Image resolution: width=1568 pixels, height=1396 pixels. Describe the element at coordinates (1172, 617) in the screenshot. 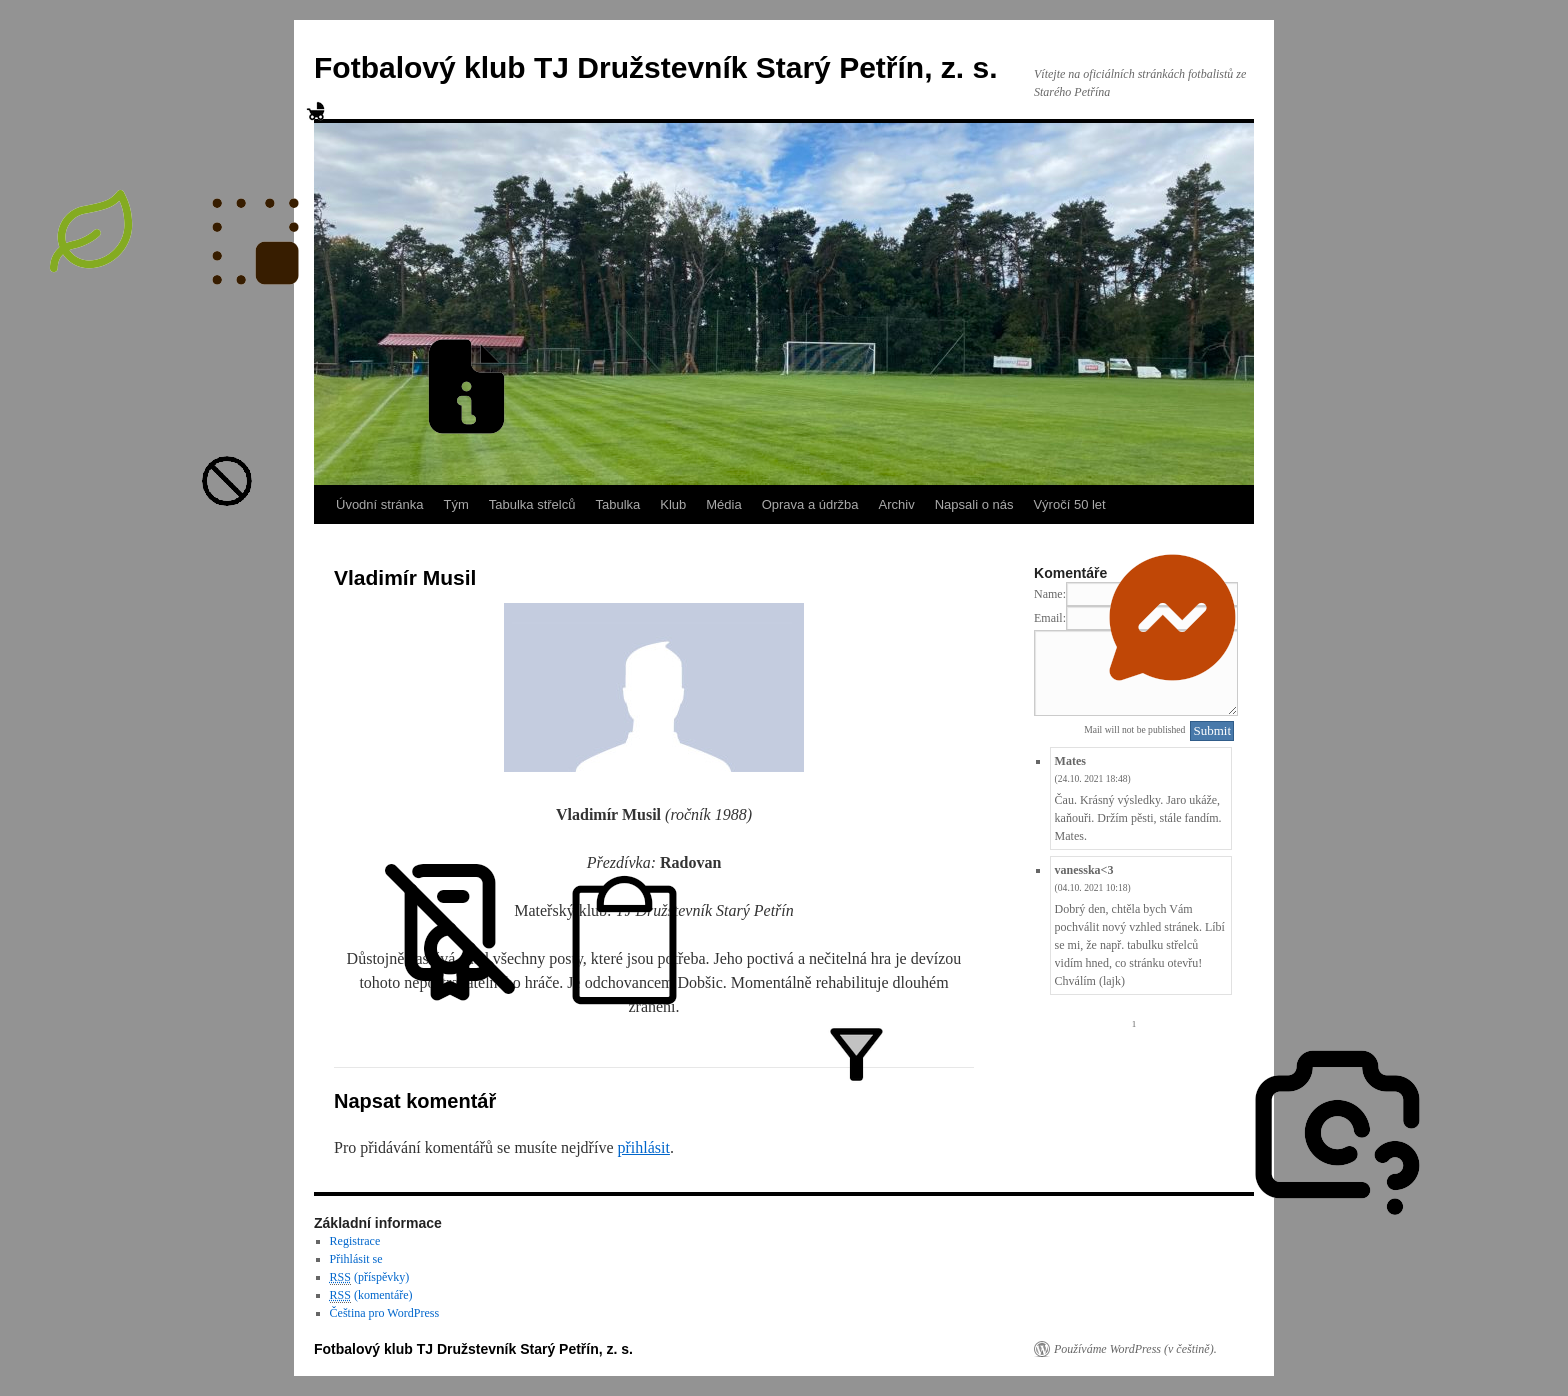

I see `open facebook messenger` at that location.